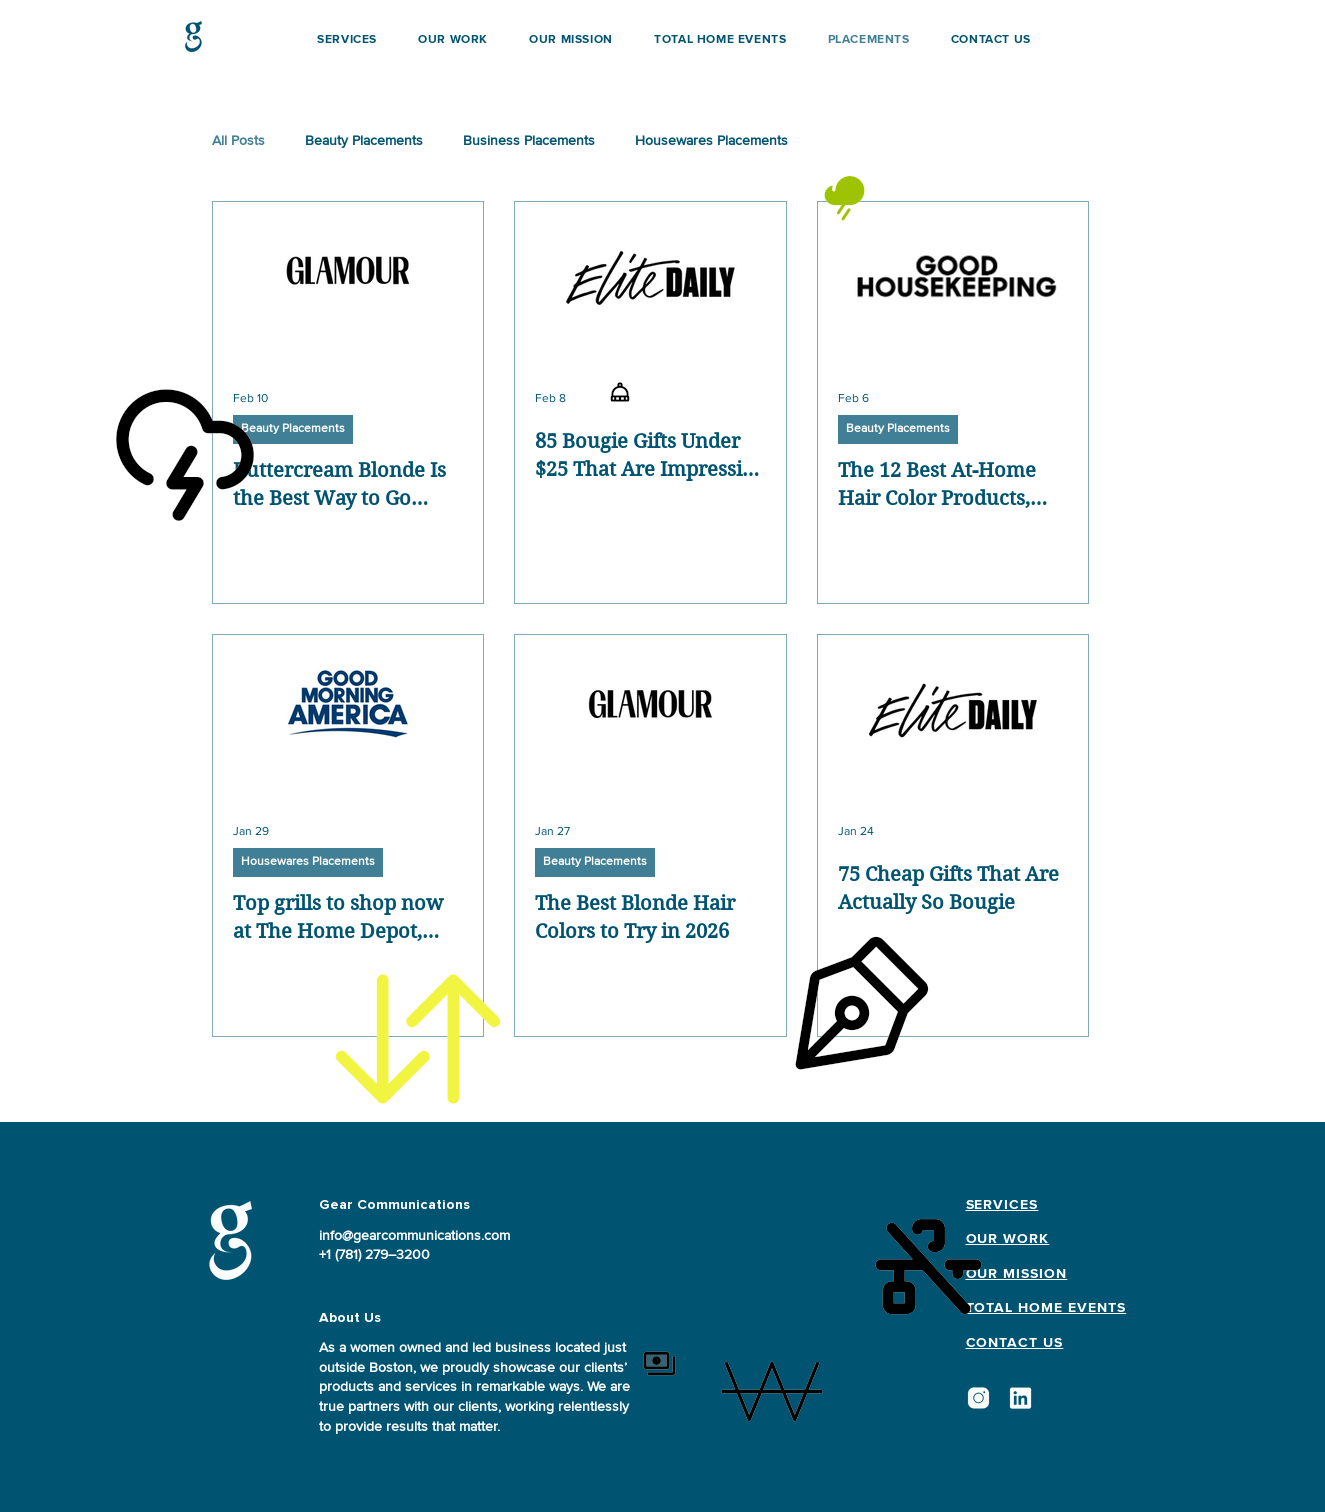  What do you see at coordinates (659, 1363) in the screenshot?
I see `access payment methods` at bounding box center [659, 1363].